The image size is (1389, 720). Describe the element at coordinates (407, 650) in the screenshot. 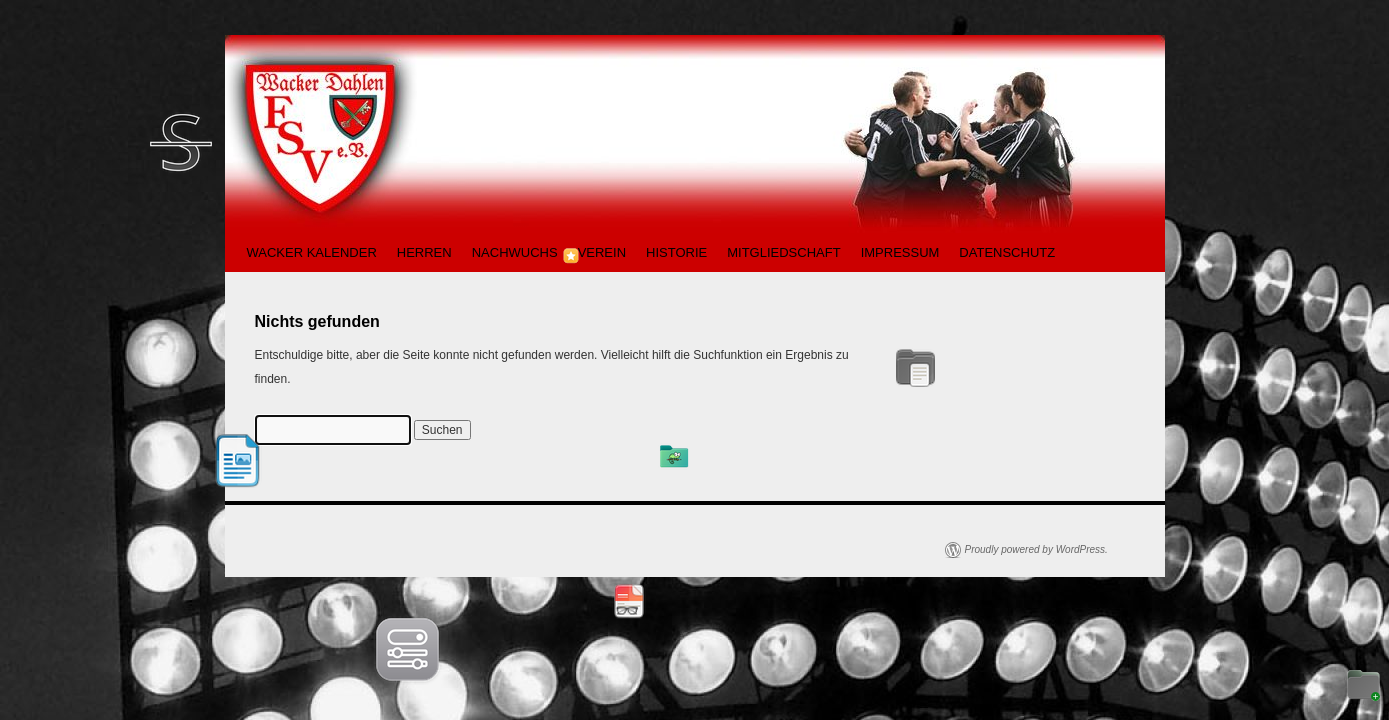

I see `open interface design preferences` at that location.